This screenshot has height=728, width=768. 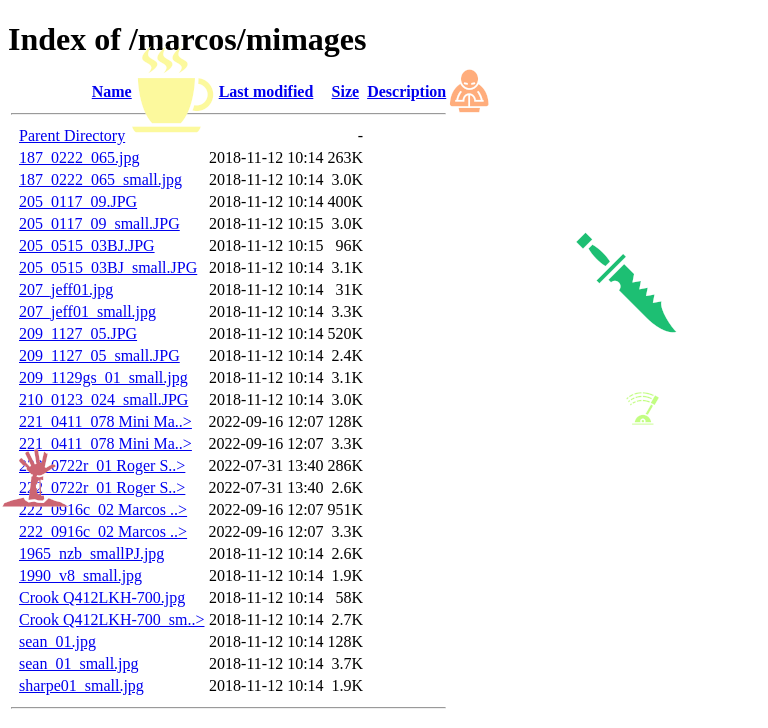 I want to click on access prayer or meditation features, so click(x=469, y=91).